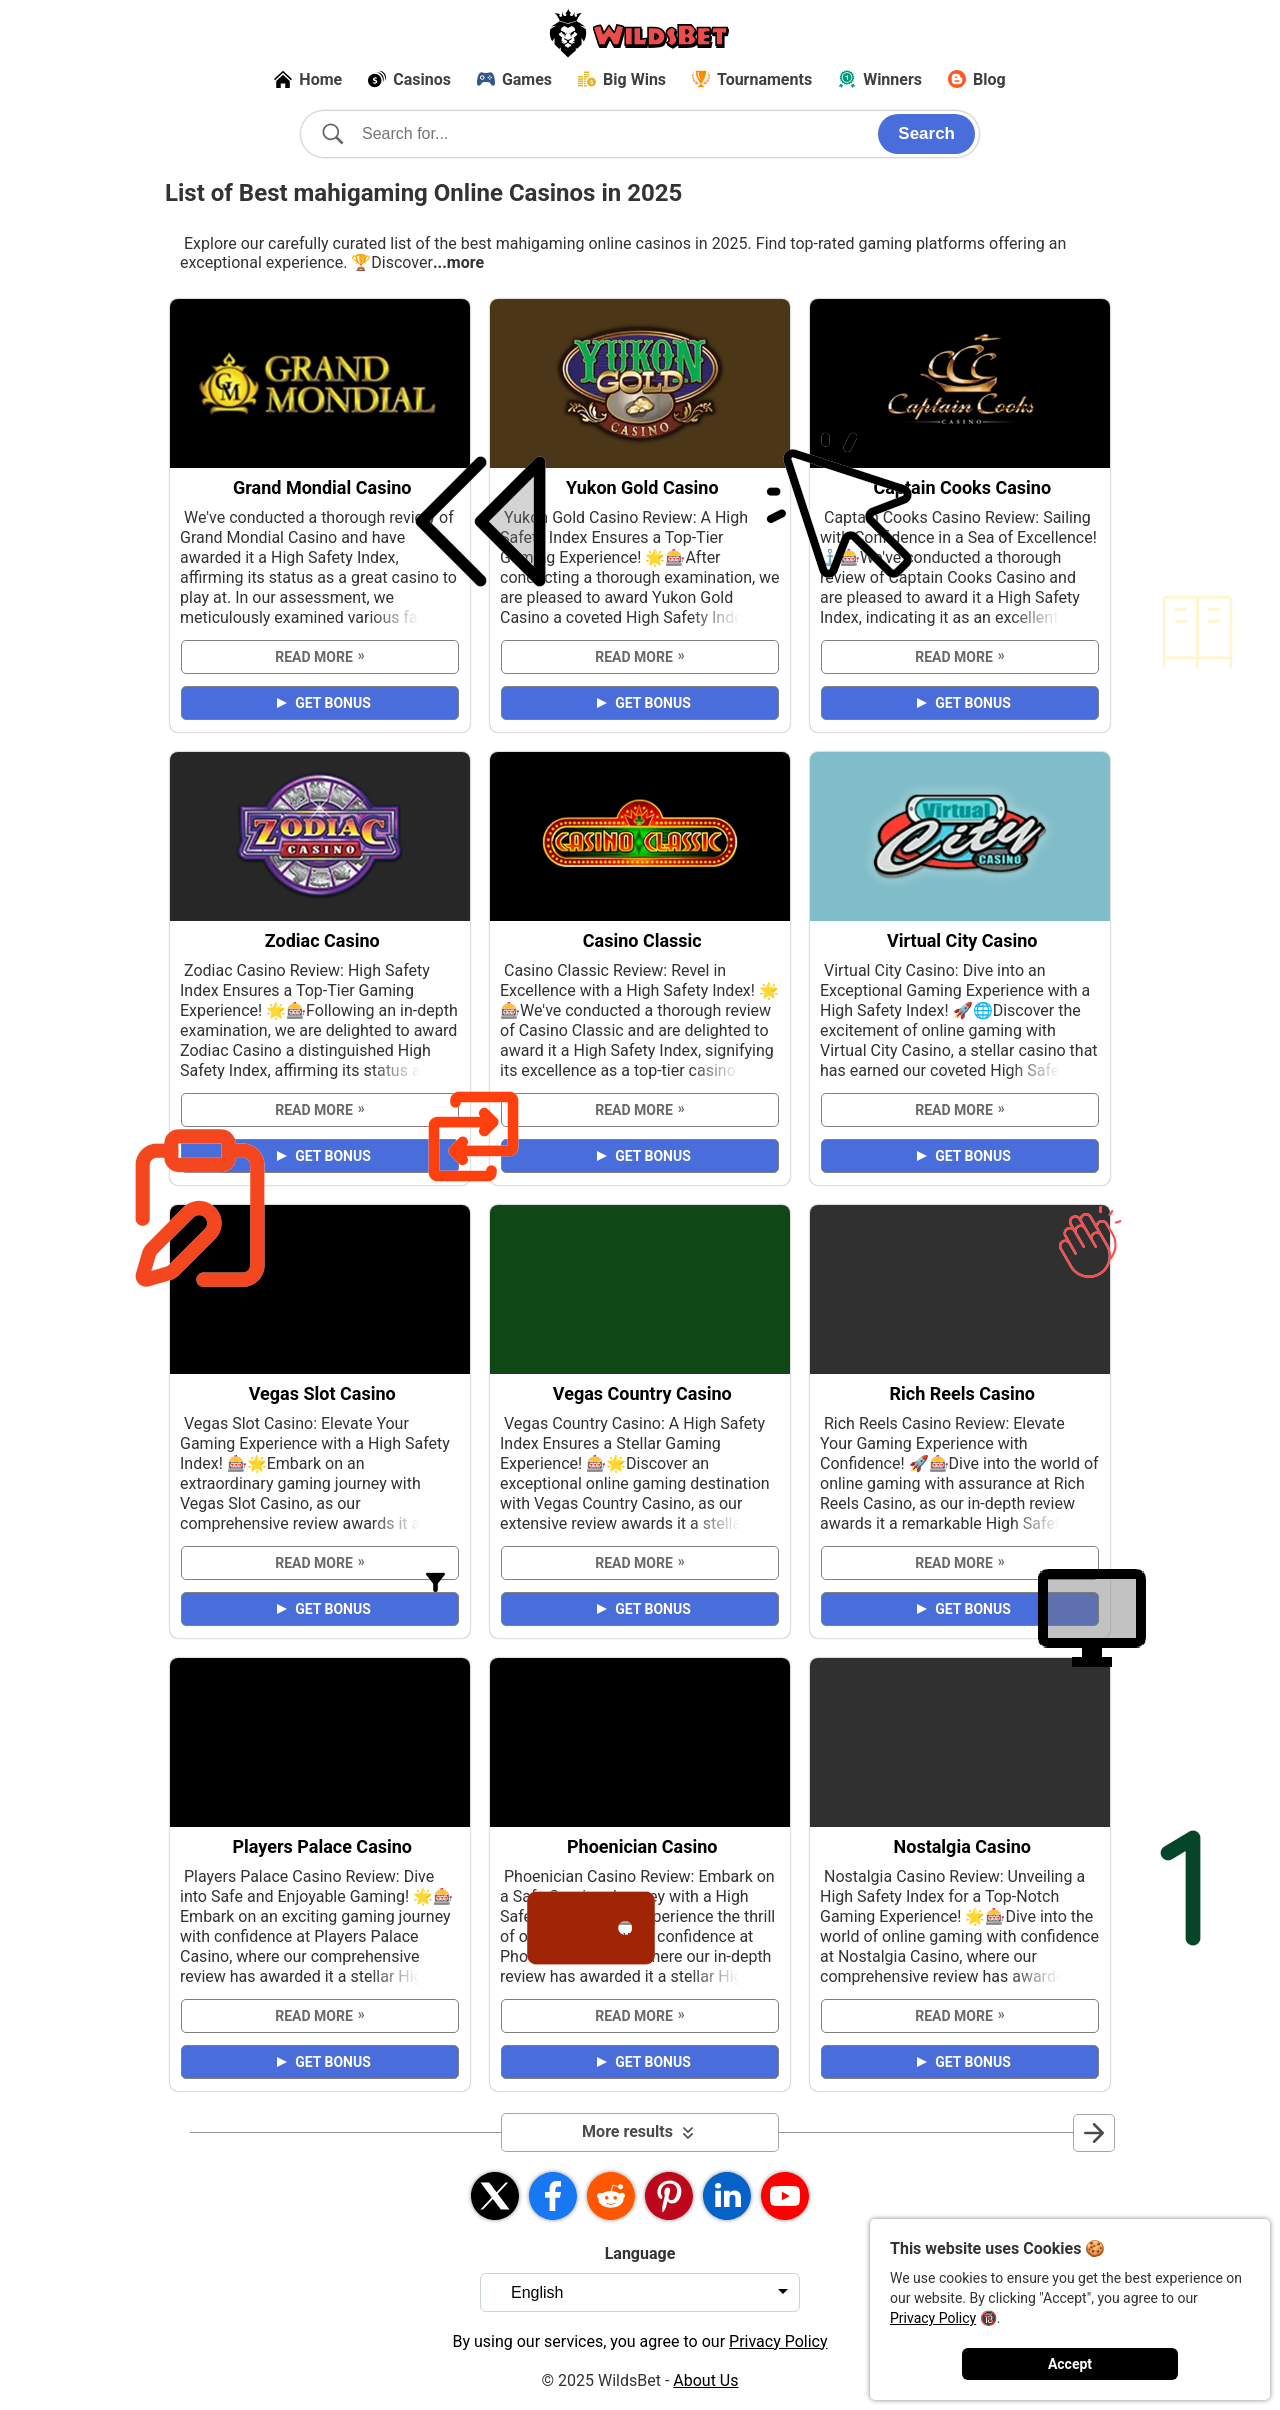 Image resolution: width=1280 pixels, height=2410 pixels. I want to click on indicates first place or top ranking, so click(1188, 1888).